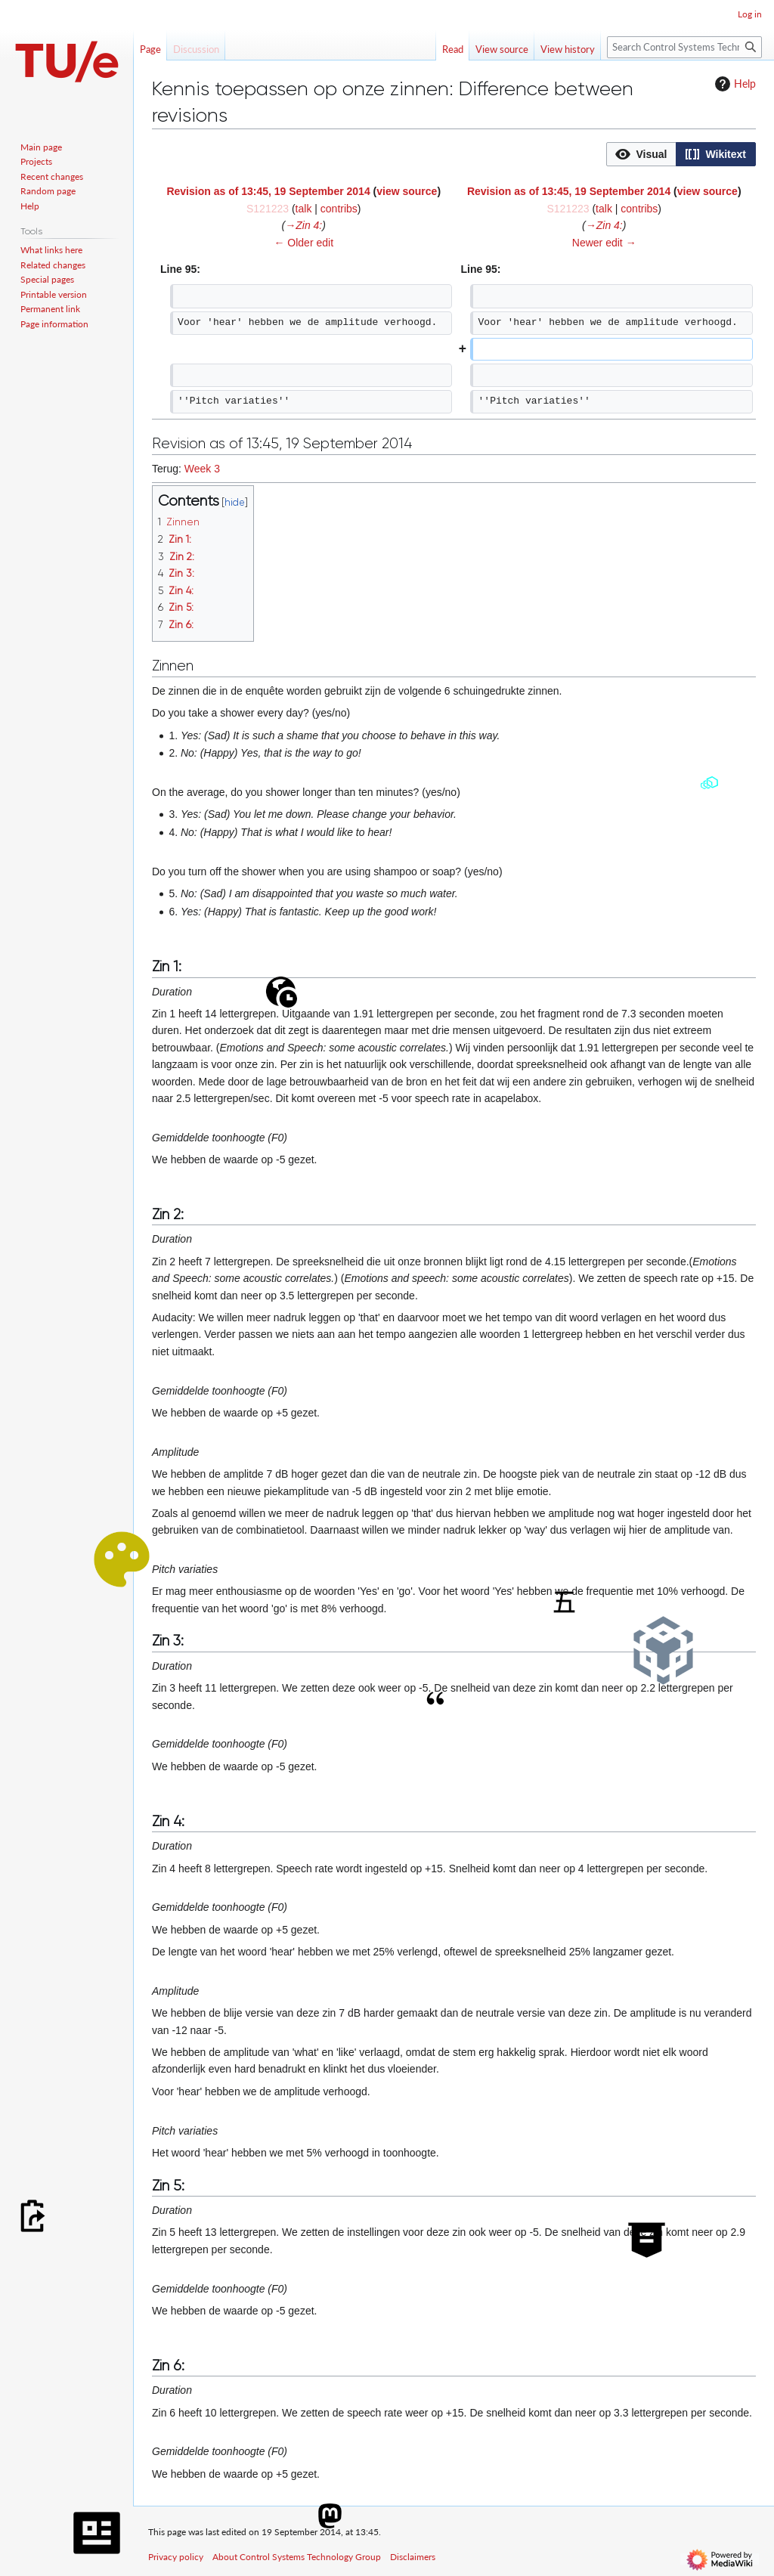 The height and width of the screenshot is (2576, 774). What do you see at coordinates (709, 782) in the screenshot?
I see `envoy proxy logo` at bounding box center [709, 782].